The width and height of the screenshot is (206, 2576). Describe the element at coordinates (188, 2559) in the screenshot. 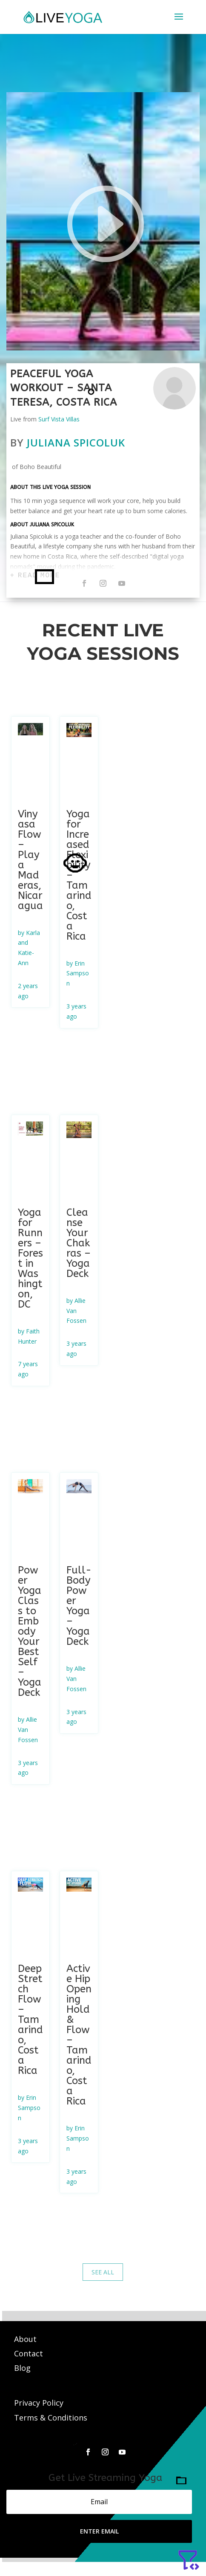

I see `filter results using code or custom query` at that location.